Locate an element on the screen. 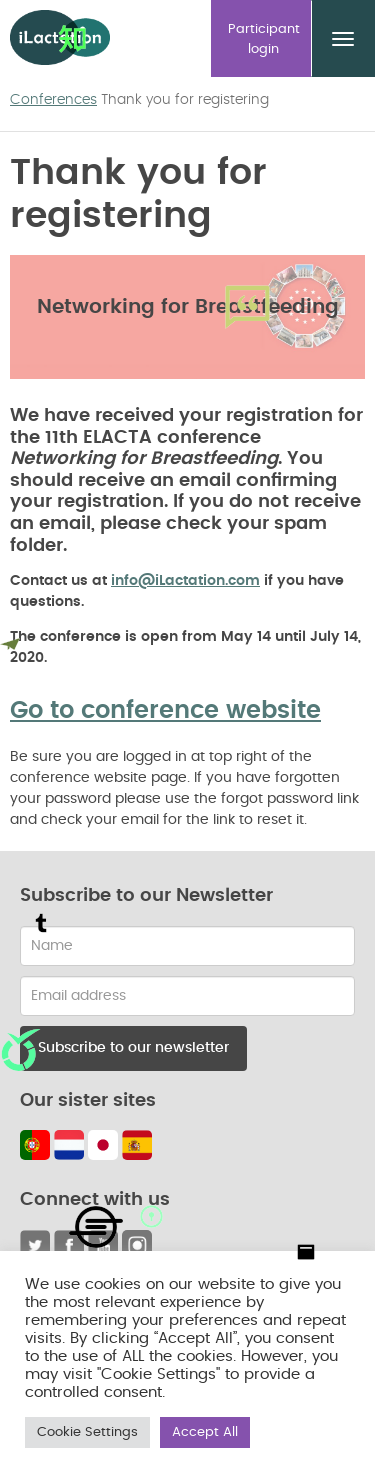 The image size is (375, 1478). switch to top panel layout is located at coordinates (306, 1252).